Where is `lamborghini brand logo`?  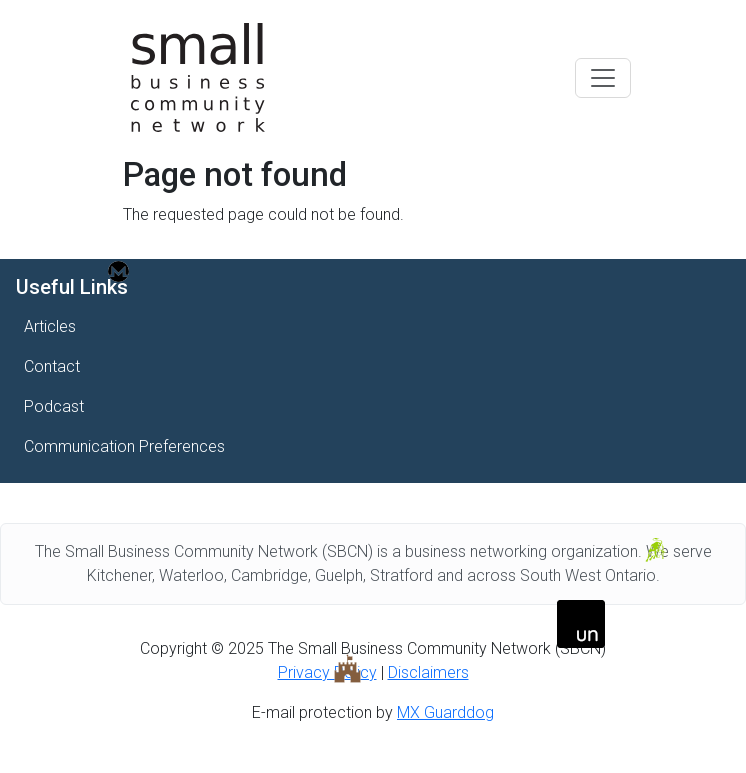
lamborghini brand logo is located at coordinates (656, 550).